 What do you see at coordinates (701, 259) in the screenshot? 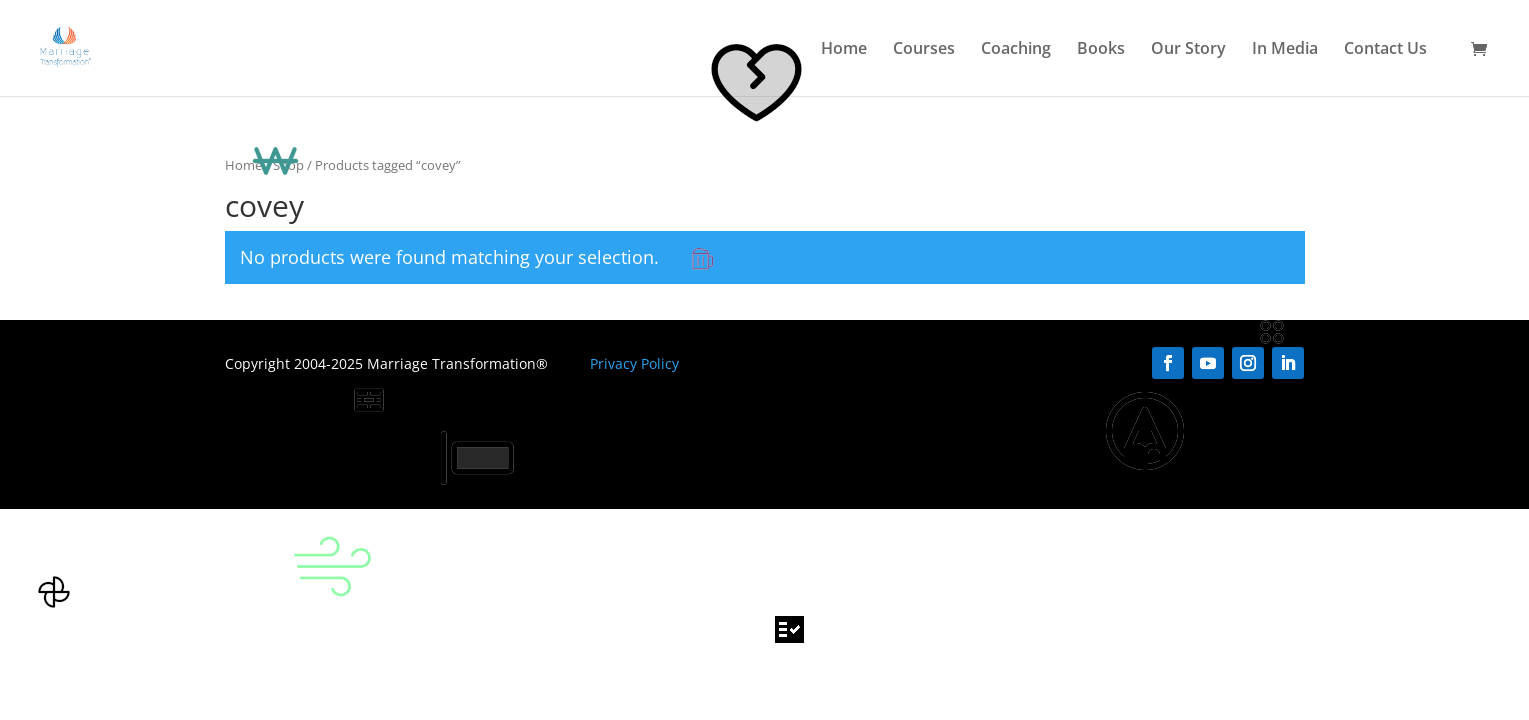
I see `view nearby bars or breweries` at bounding box center [701, 259].